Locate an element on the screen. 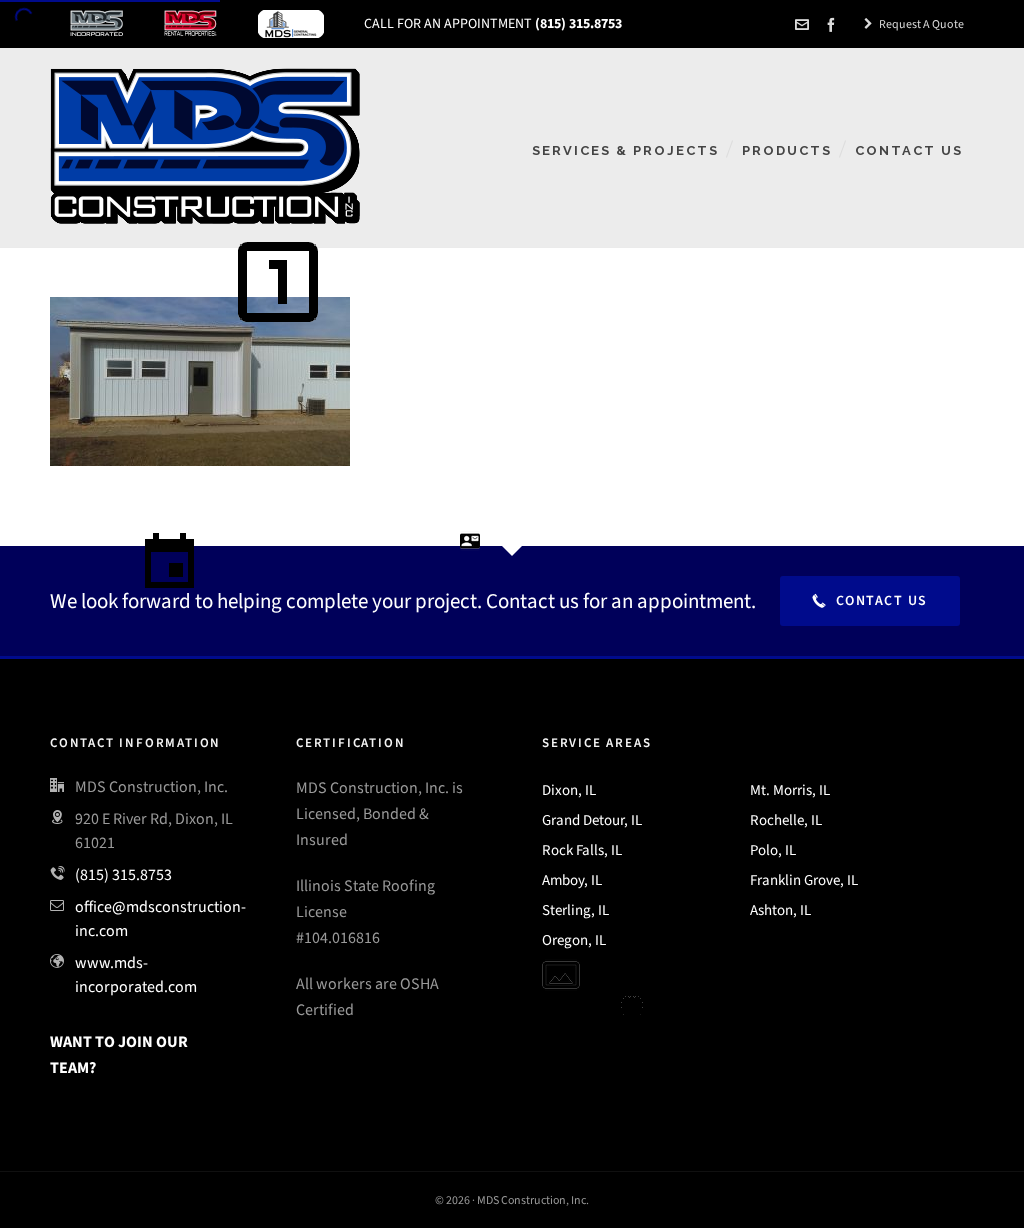  select option one or first choice is located at coordinates (278, 282).